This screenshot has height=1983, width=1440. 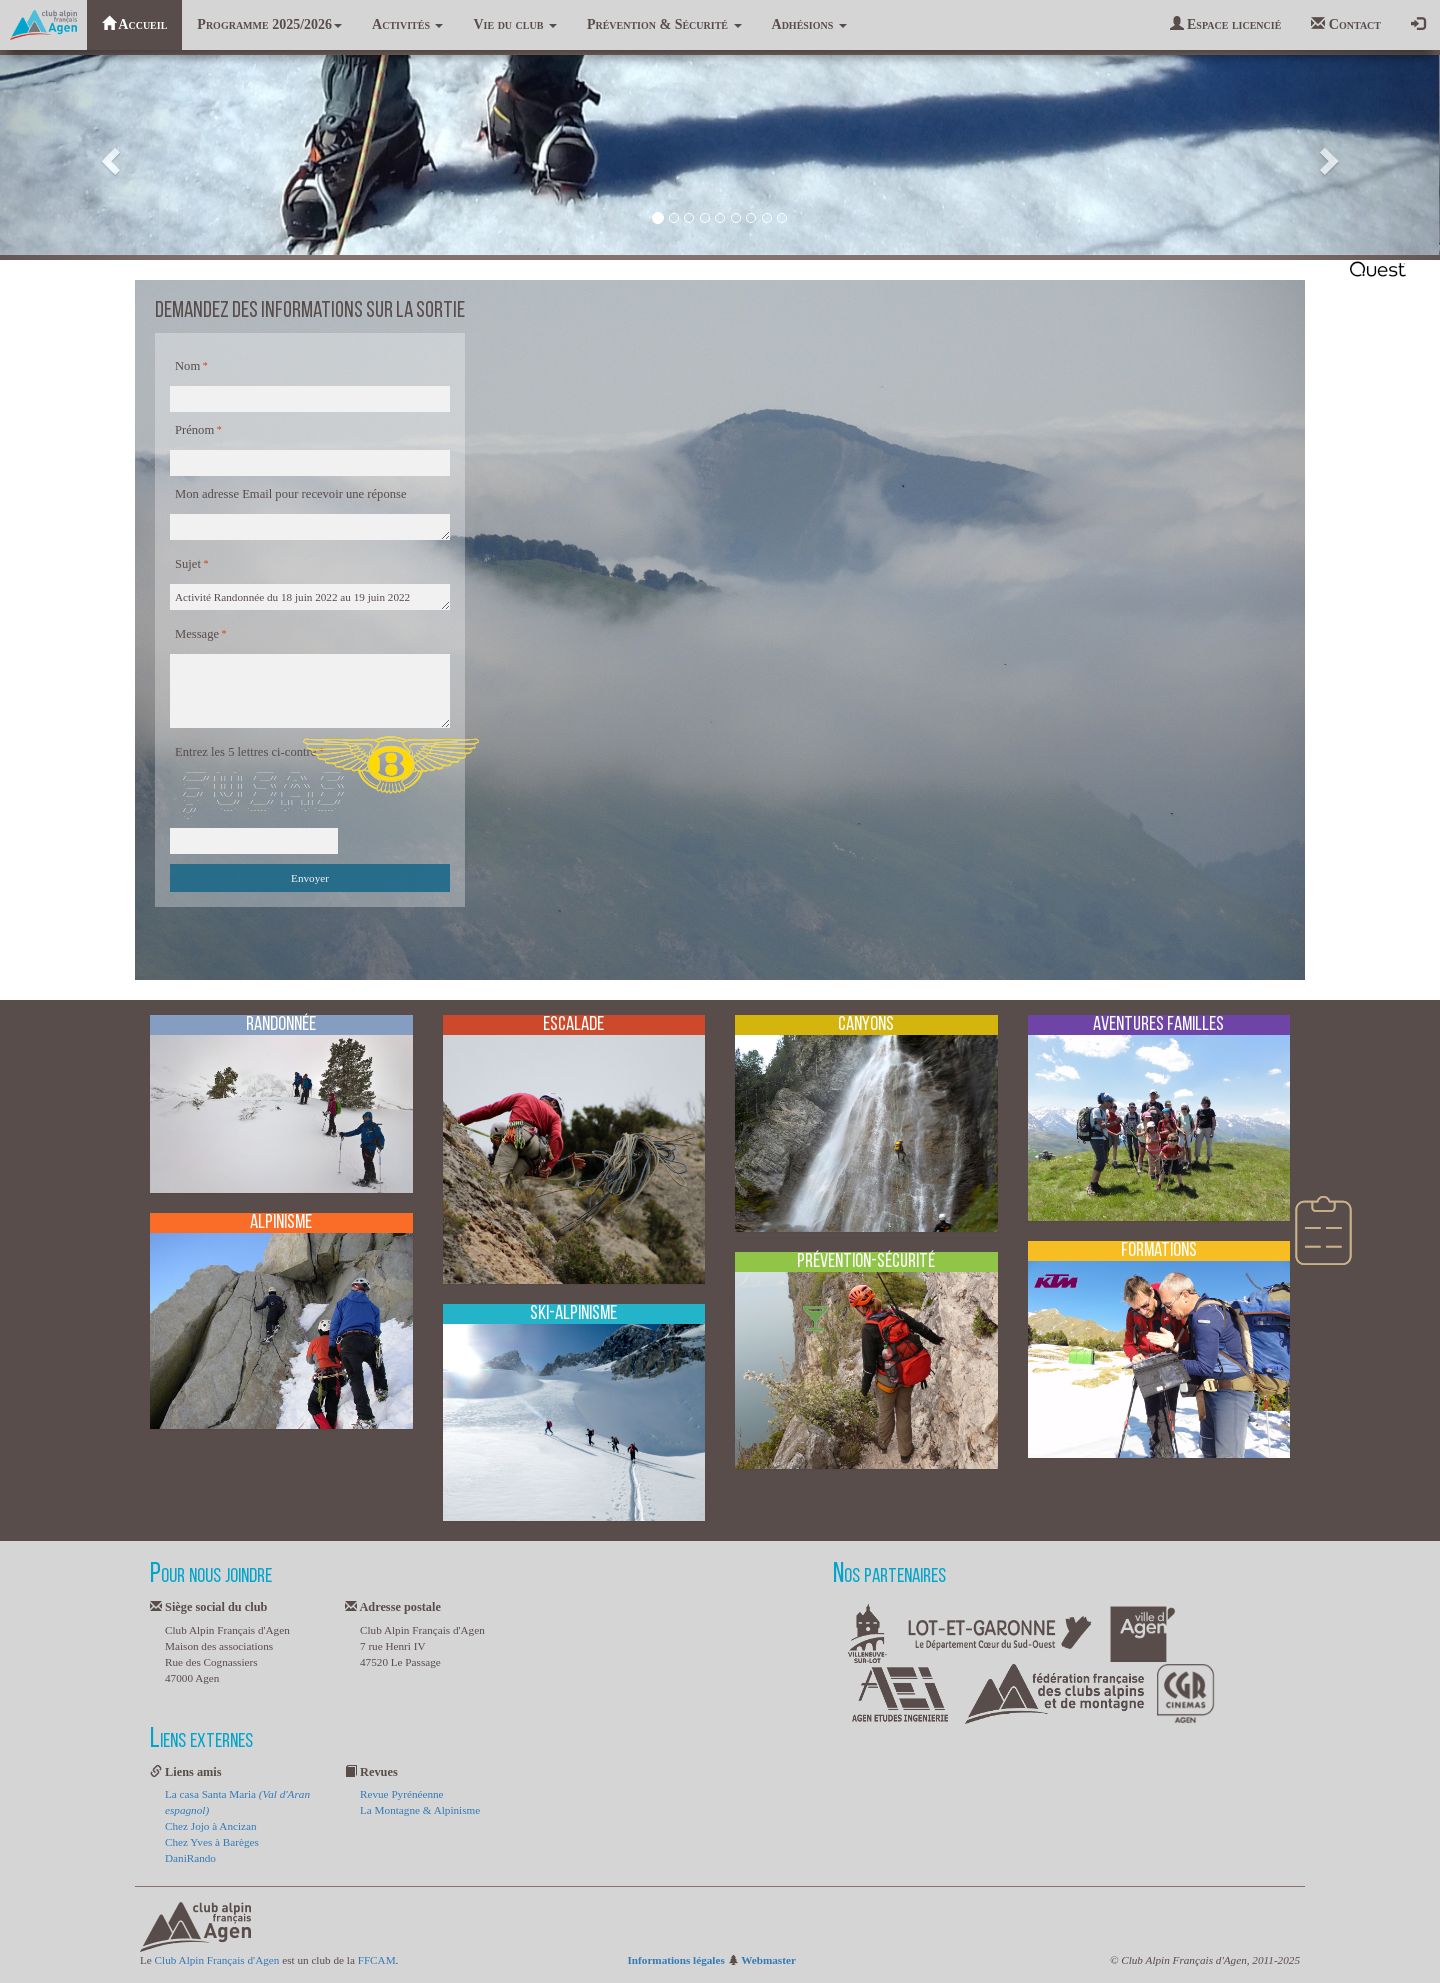 What do you see at coordinates (391, 765) in the screenshot?
I see `Bentley Motors official brand logo` at bounding box center [391, 765].